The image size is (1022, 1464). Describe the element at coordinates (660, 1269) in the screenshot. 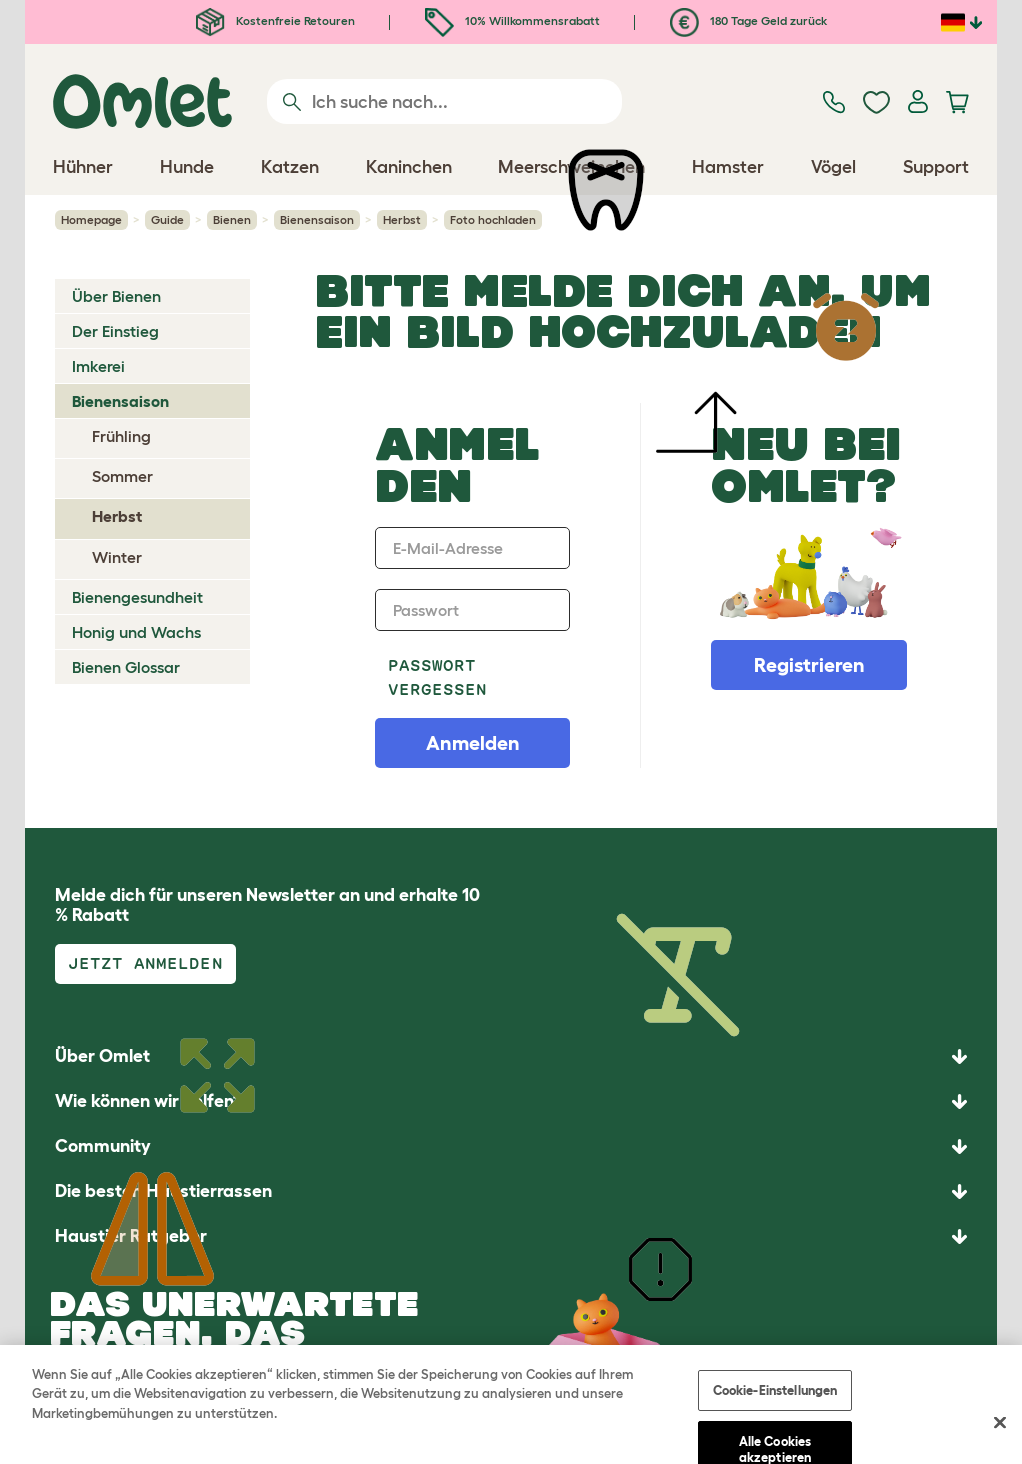

I see `indicates a warning or critical alert` at that location.